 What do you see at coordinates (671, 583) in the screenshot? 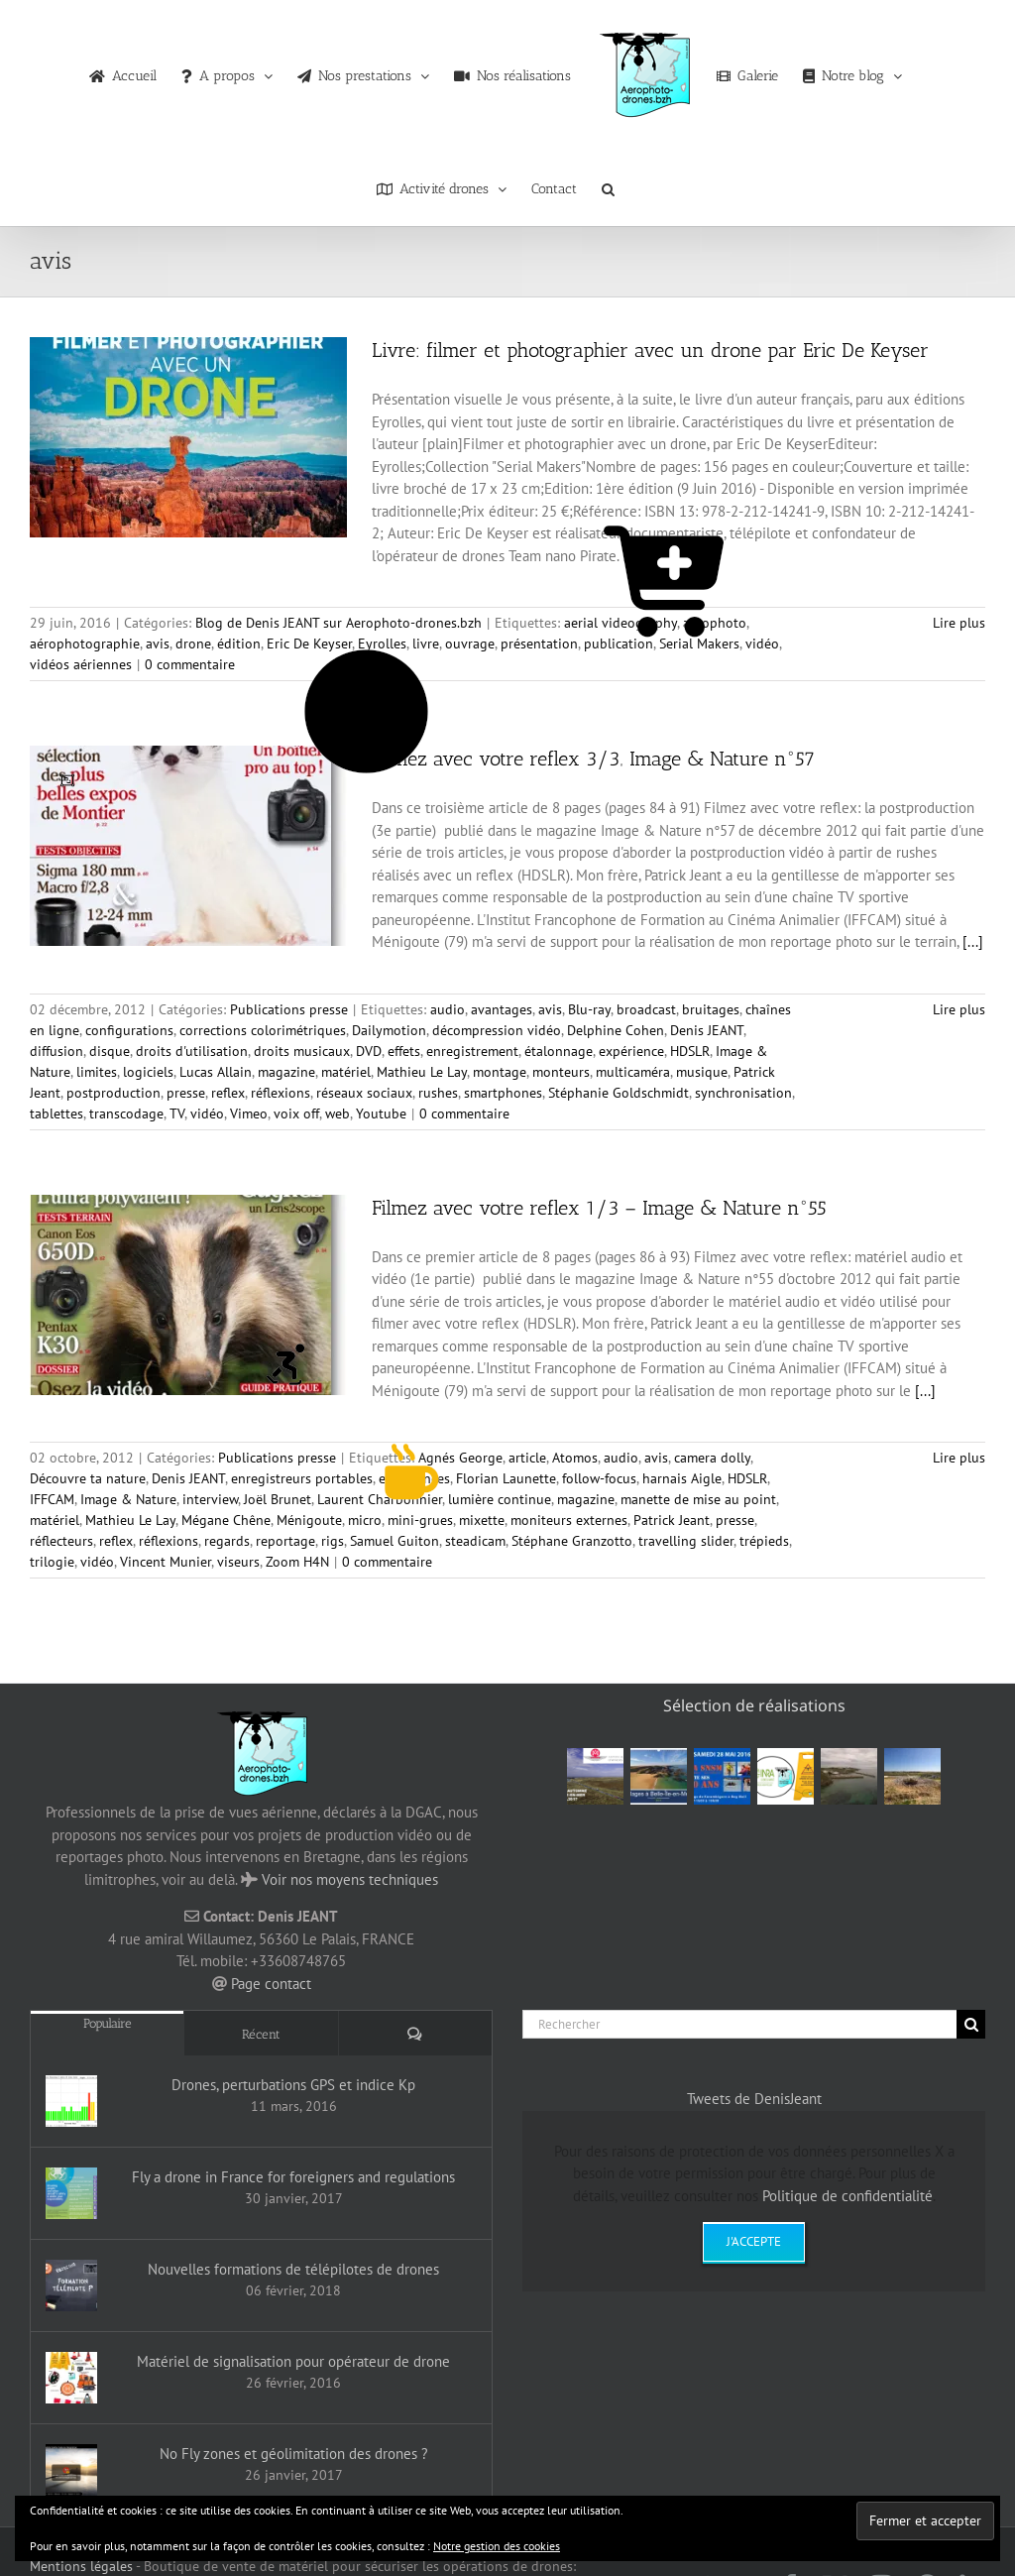
I see `add item to shopping cart` at bounding box center [671, 583].